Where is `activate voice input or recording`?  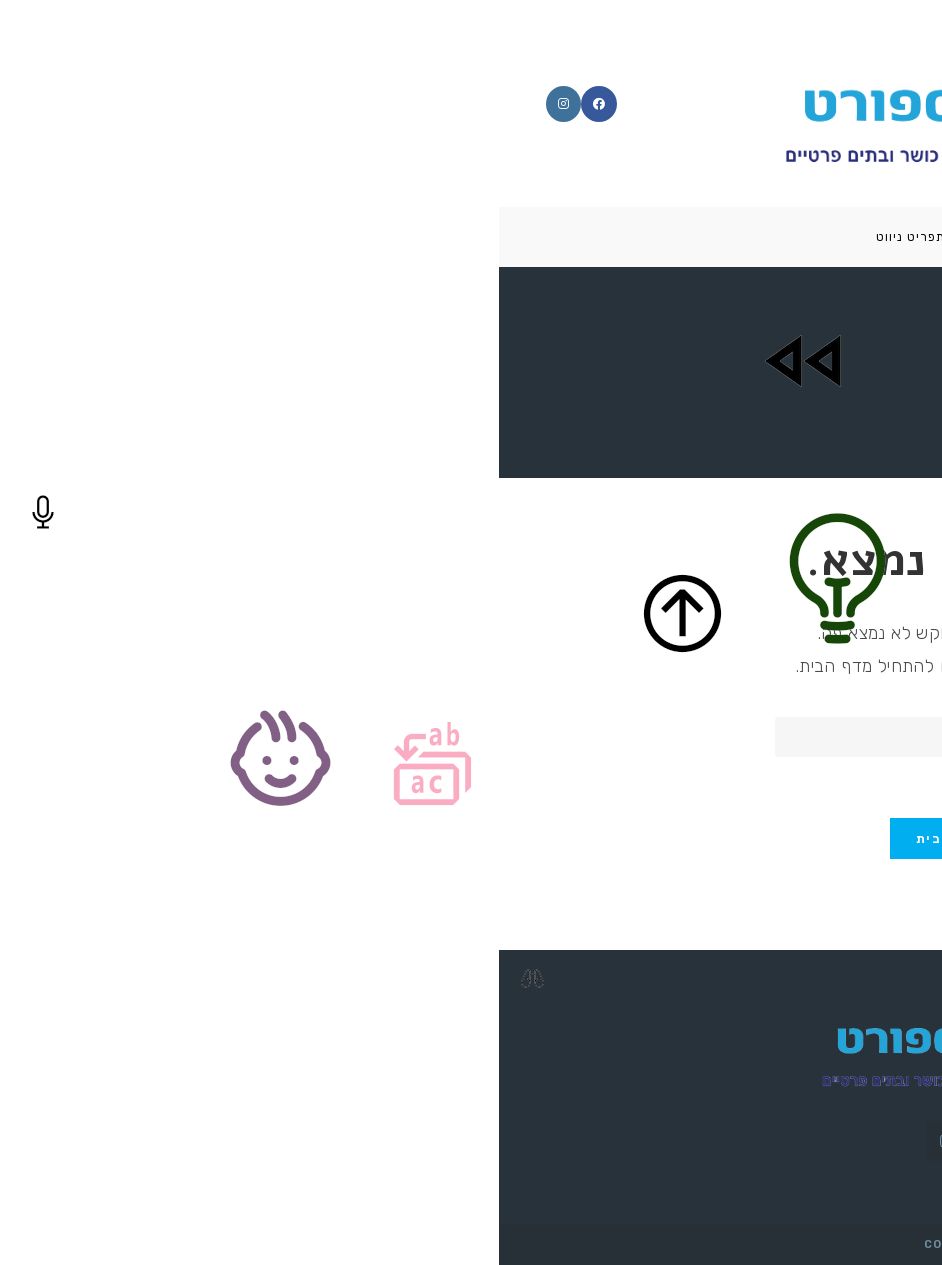
activate voice input or recording is located at coordinates (43, 512).